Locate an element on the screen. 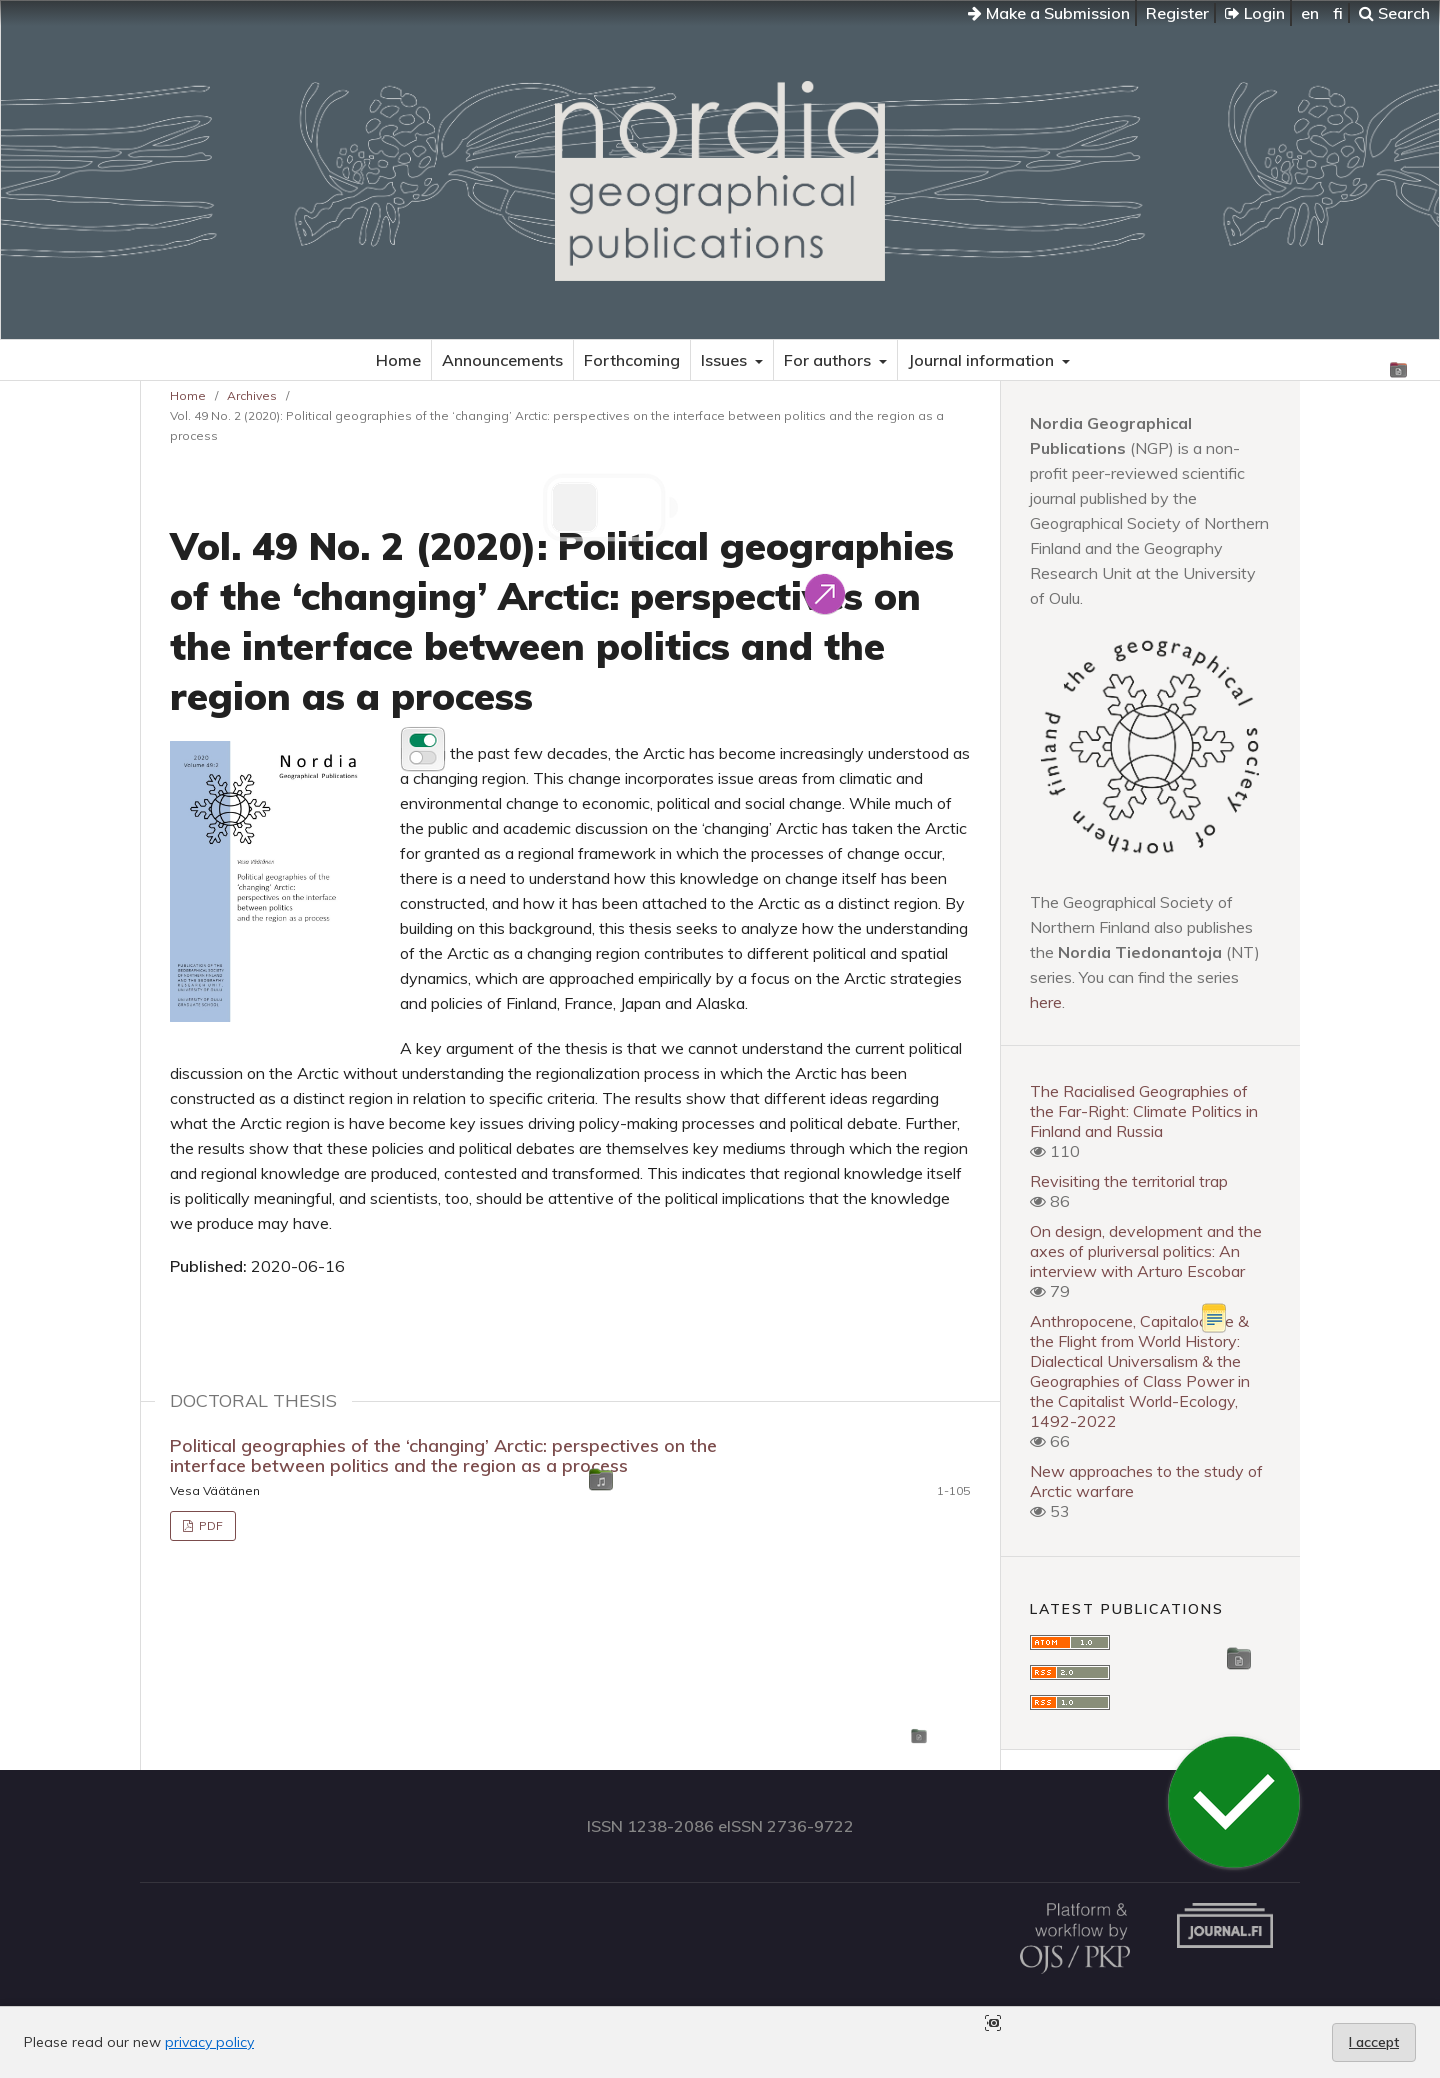  start screen recording with Kooha is located at coordinates (993, 2023).